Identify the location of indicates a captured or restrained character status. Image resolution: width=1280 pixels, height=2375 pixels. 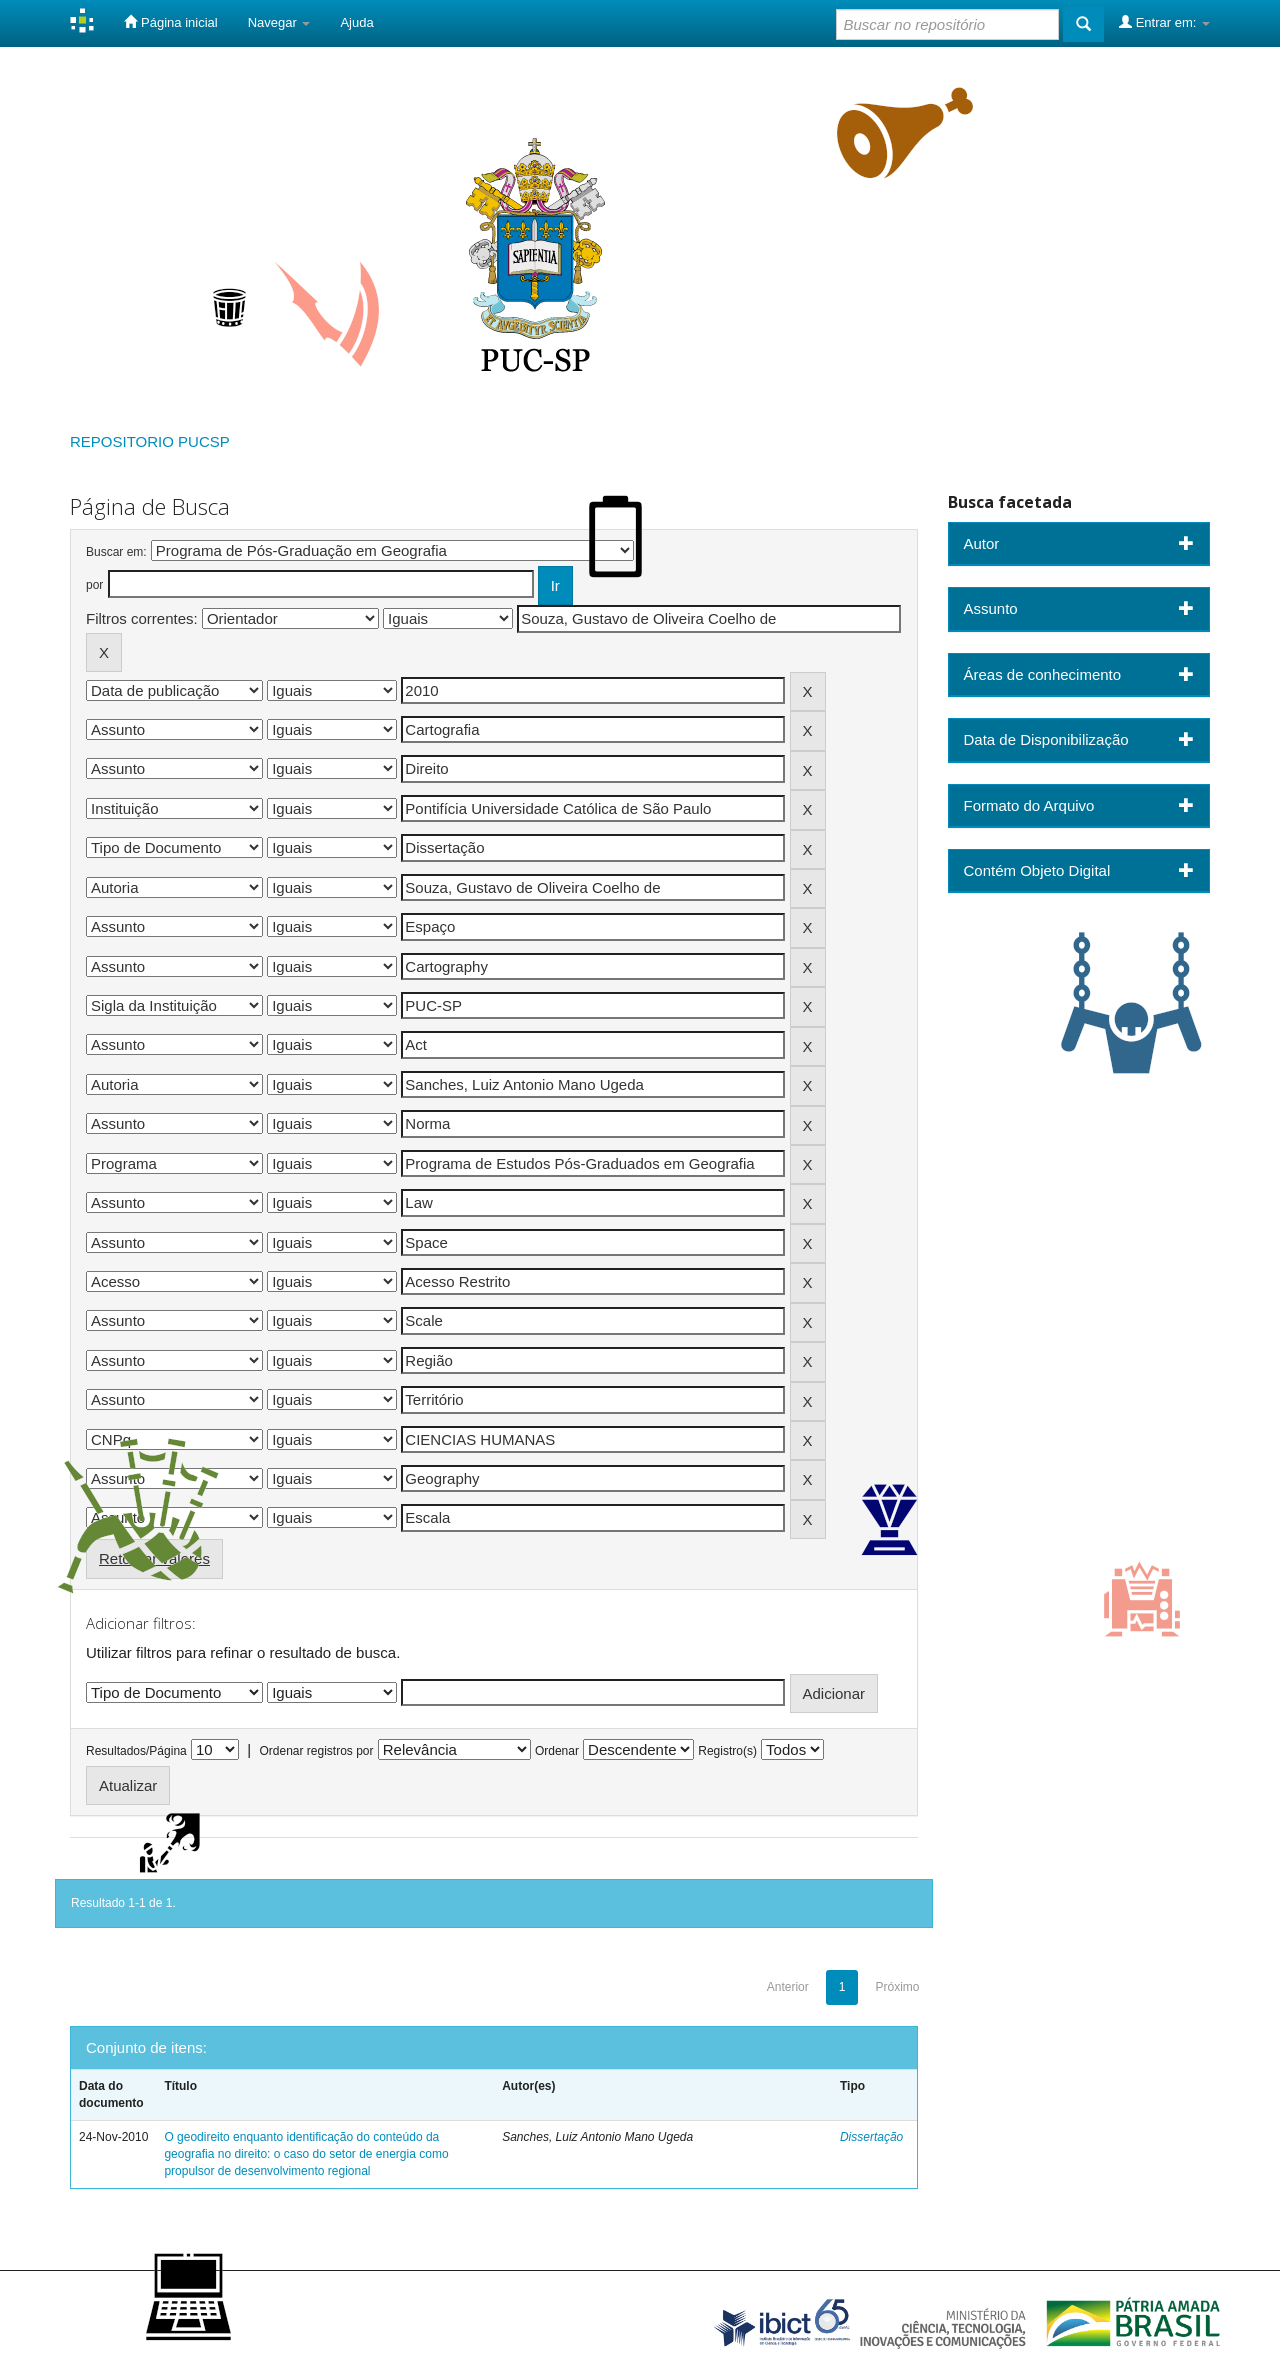
(1131, 1003).